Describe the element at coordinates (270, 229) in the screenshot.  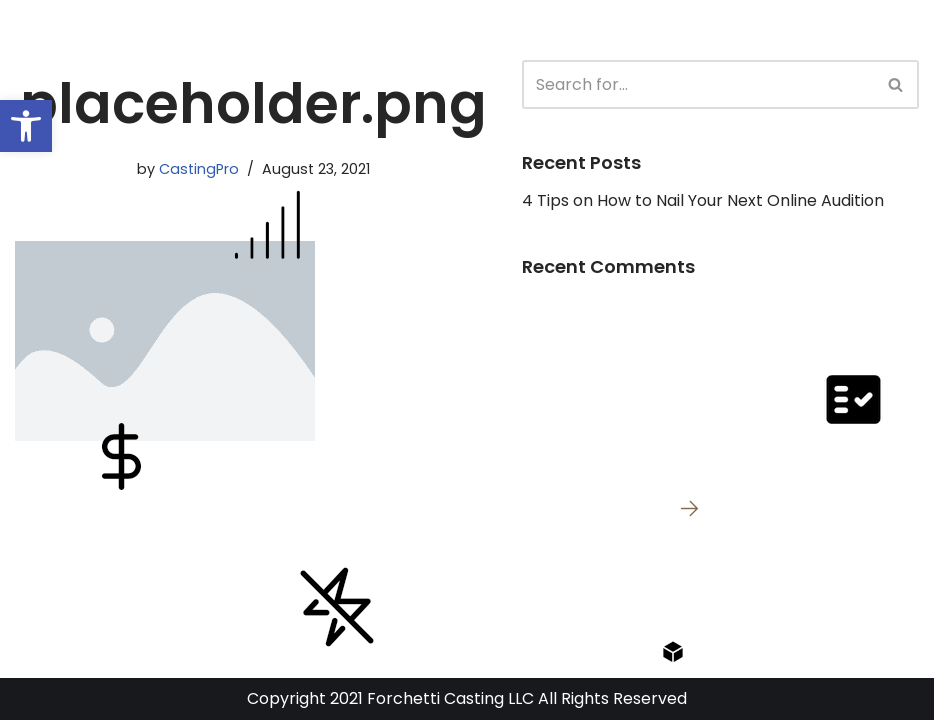
I see `indicates full cellular signal strength` at that location.